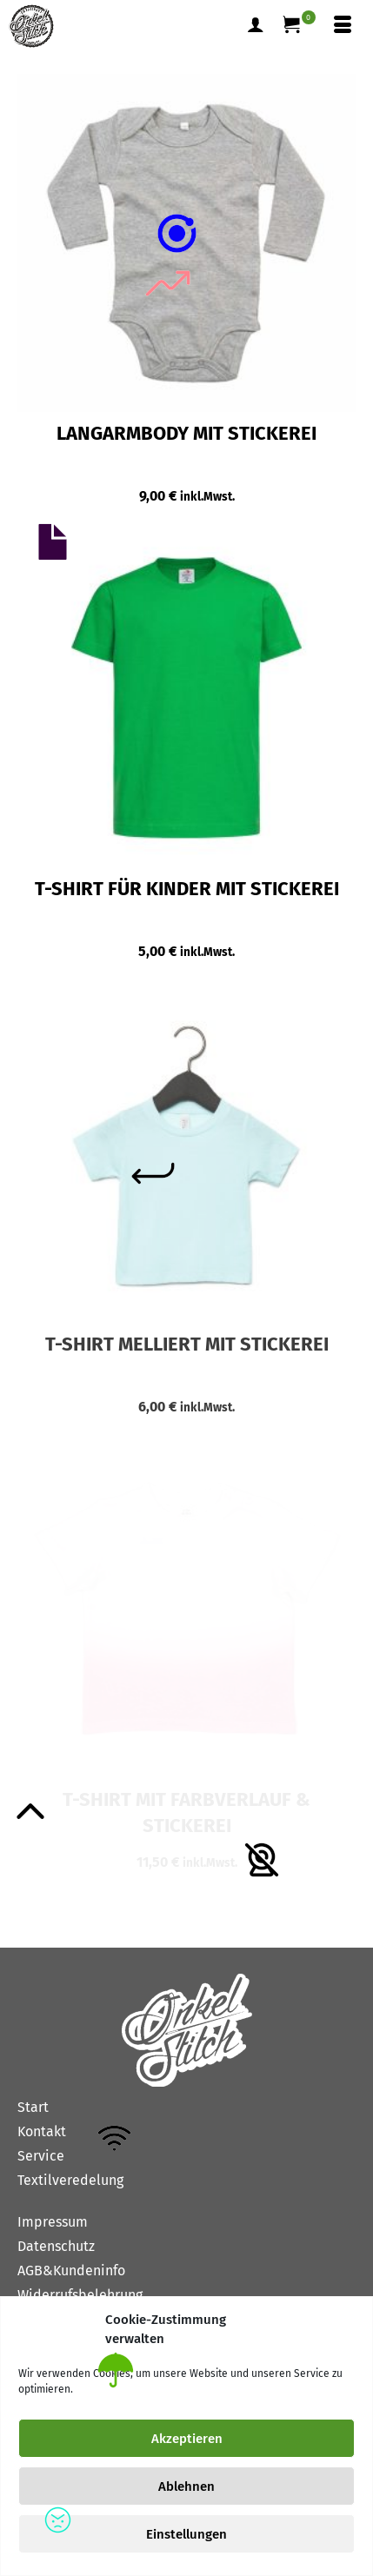 The height and width of the screenshot is (2576, 373). I want to click on collapse an expanded section, so click(30, 1811).